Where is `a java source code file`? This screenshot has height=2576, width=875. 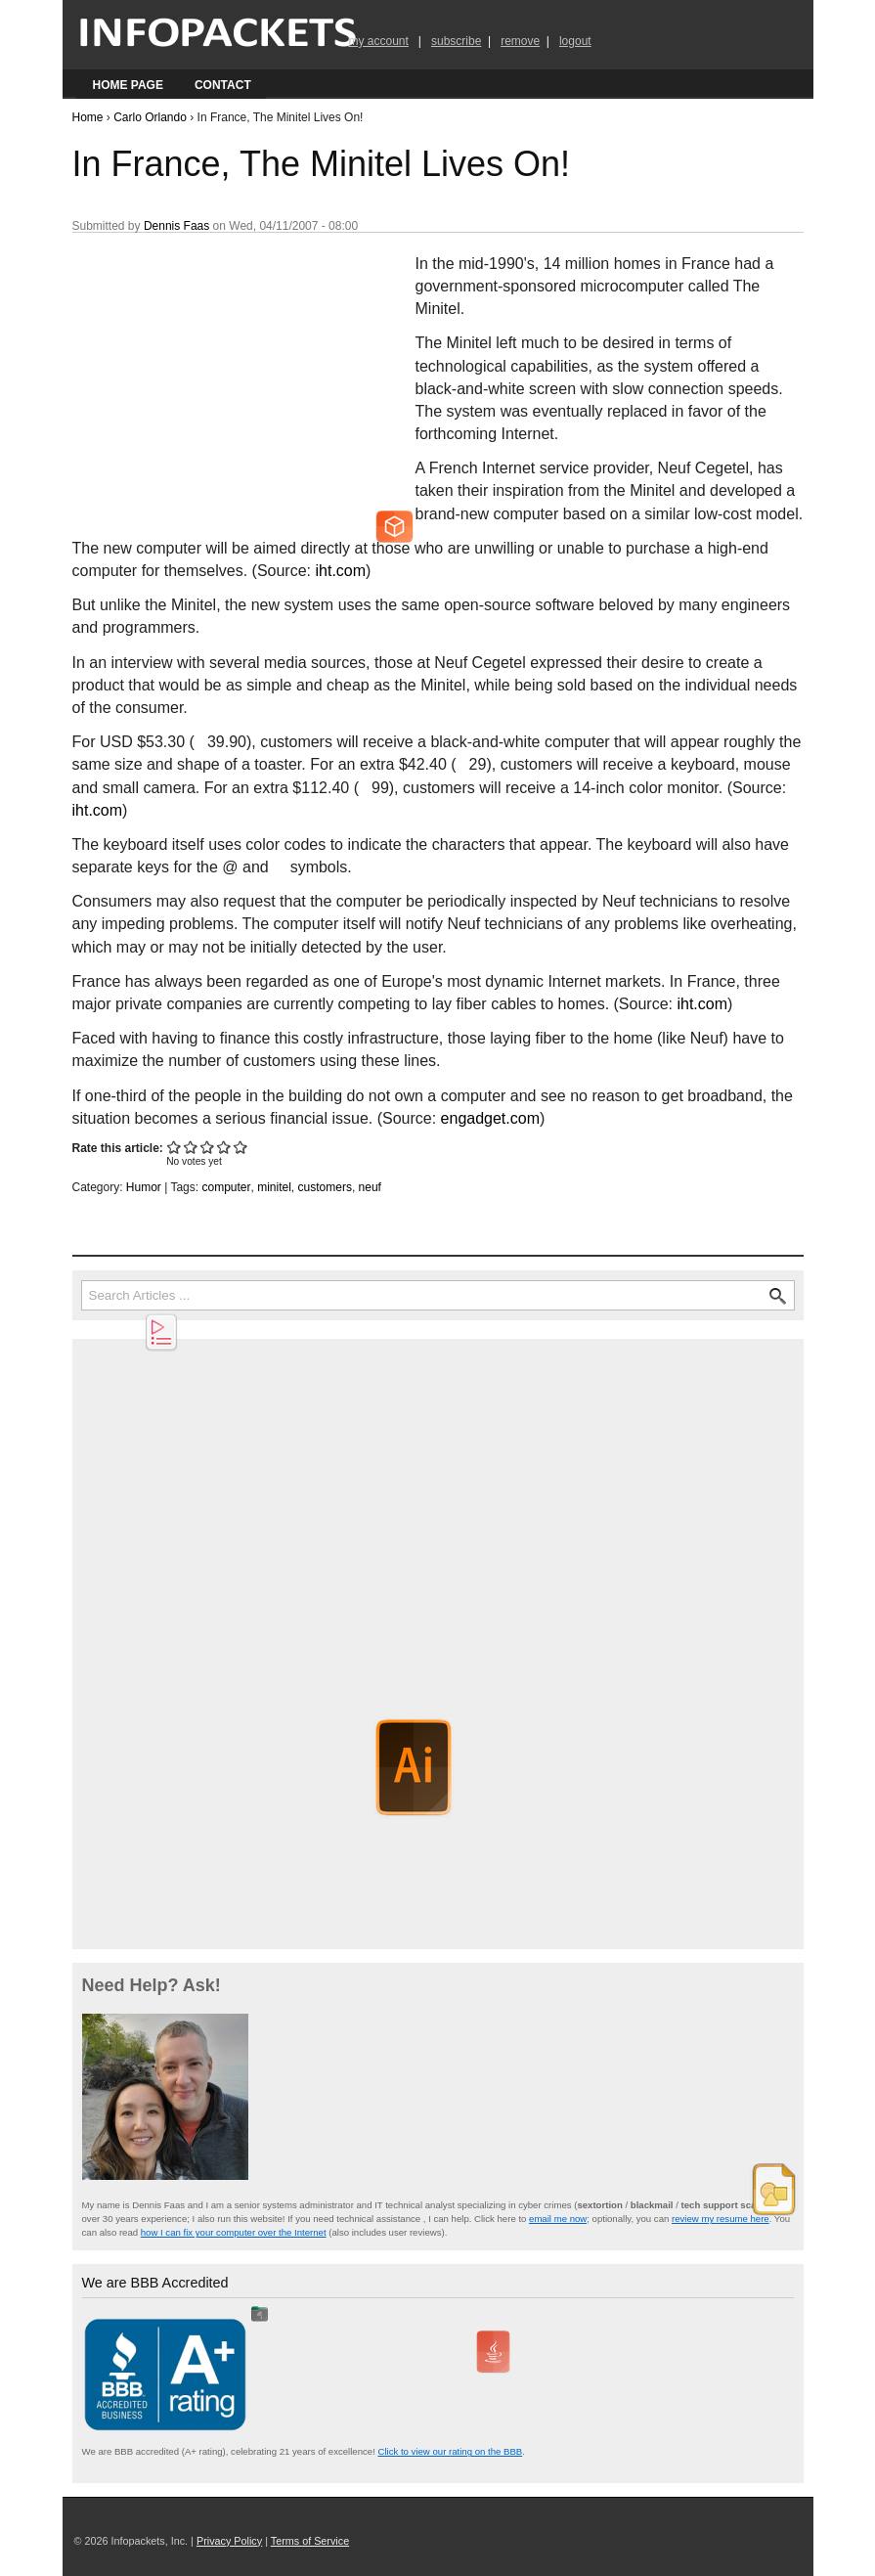 a java source code file is located at coordinates (493, 2351).